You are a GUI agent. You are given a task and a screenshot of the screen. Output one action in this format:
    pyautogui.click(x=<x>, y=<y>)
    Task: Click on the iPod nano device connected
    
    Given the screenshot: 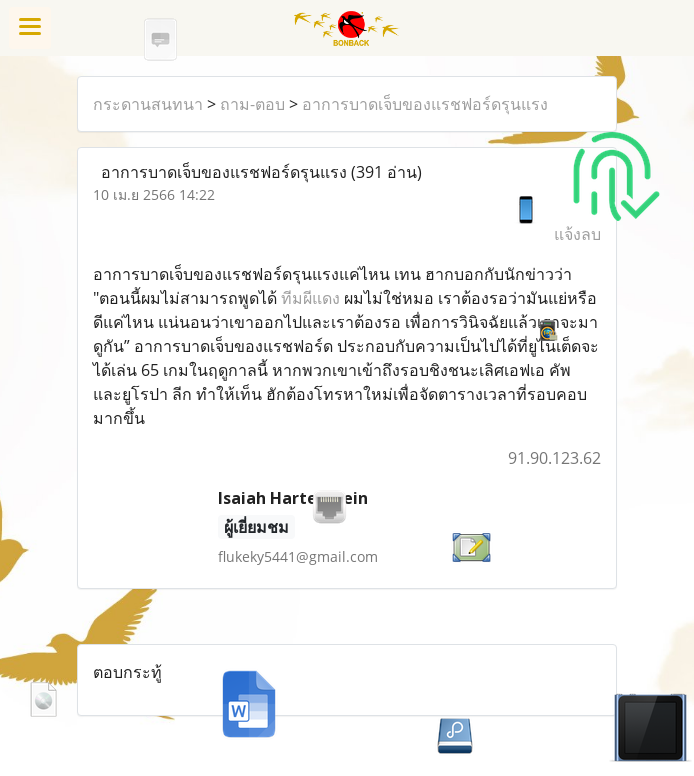 What is the action you would take?
    pyautogui.click(x=650, y=727)
    